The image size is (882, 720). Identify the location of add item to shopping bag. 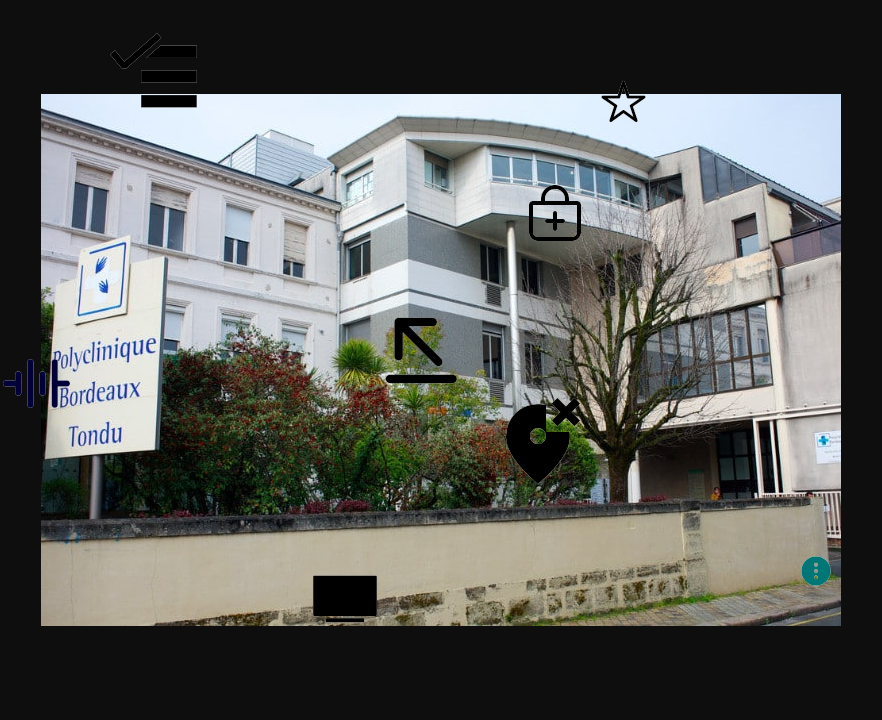
(555, 213).